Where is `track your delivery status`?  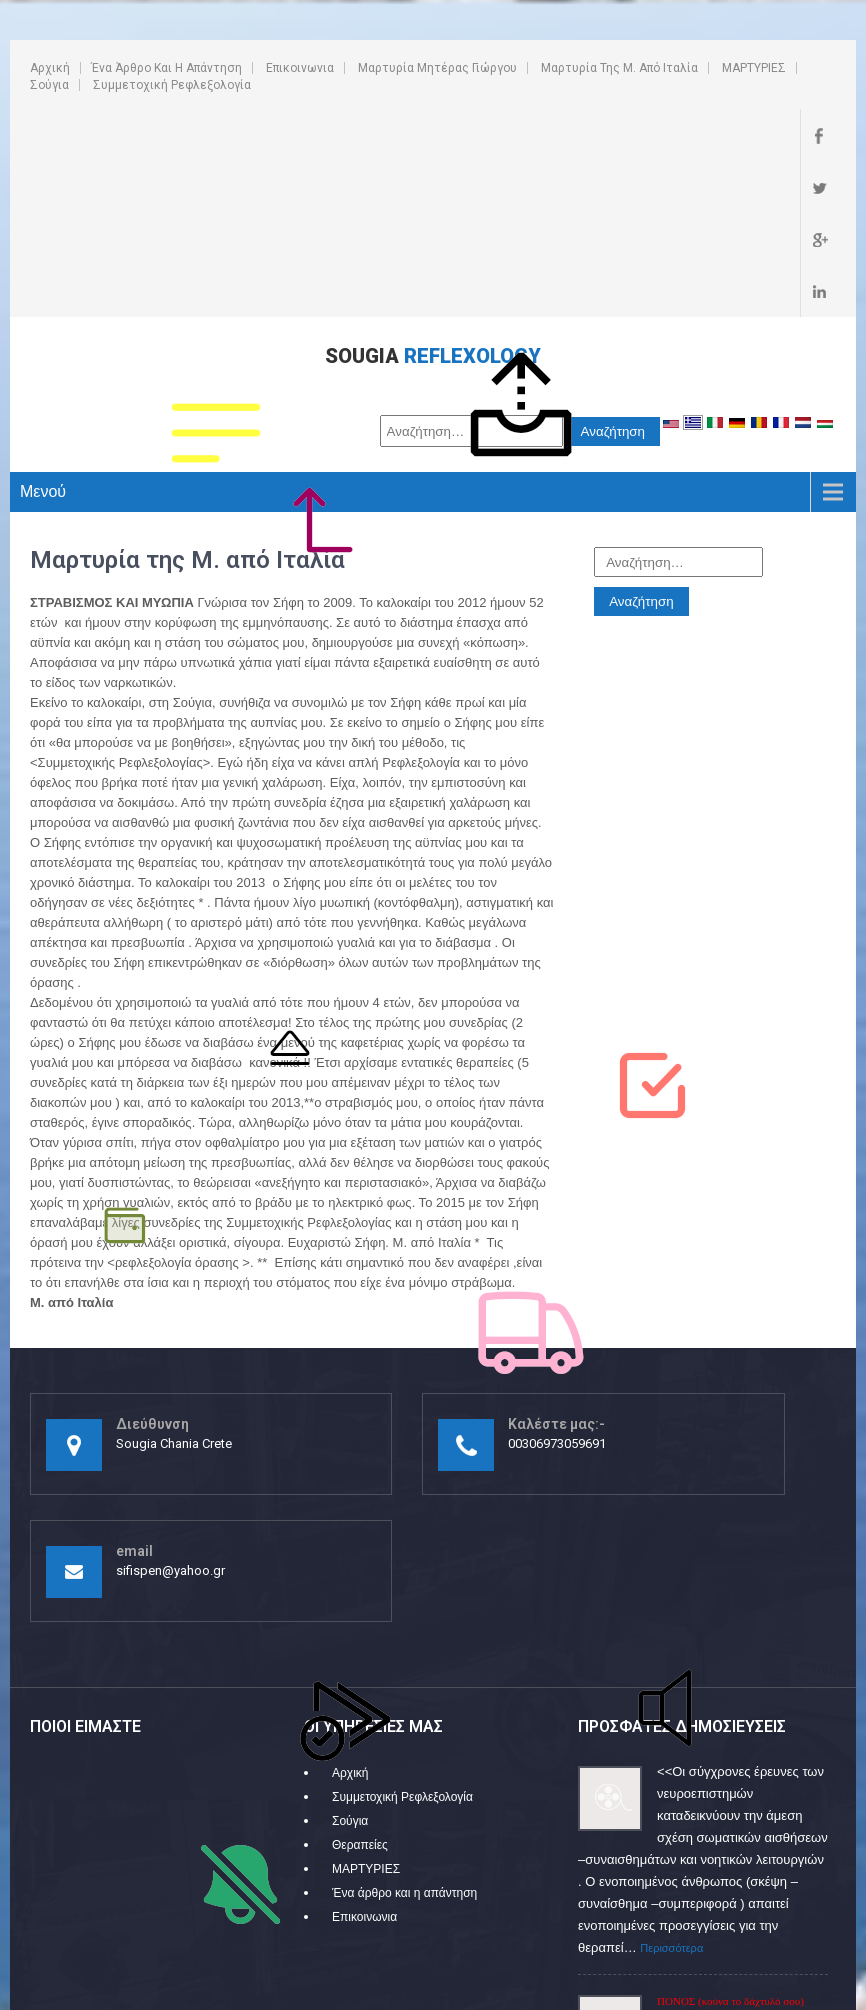
track your delivery status is located at coordinates (531, 1329).